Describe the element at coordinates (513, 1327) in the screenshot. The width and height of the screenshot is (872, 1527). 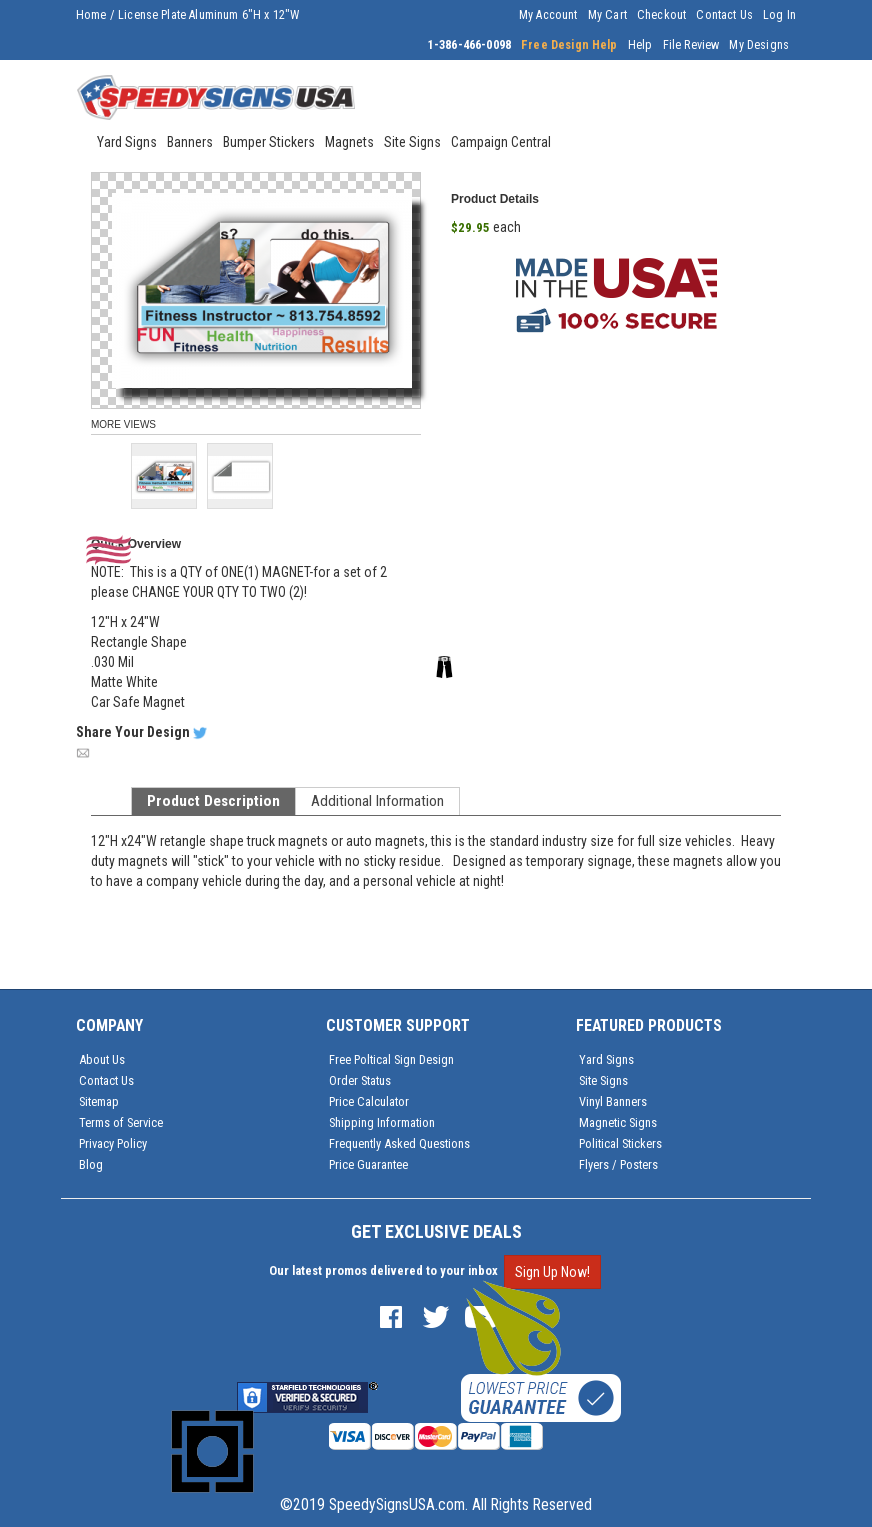
I see `view liquid or water-related resources` at that location.